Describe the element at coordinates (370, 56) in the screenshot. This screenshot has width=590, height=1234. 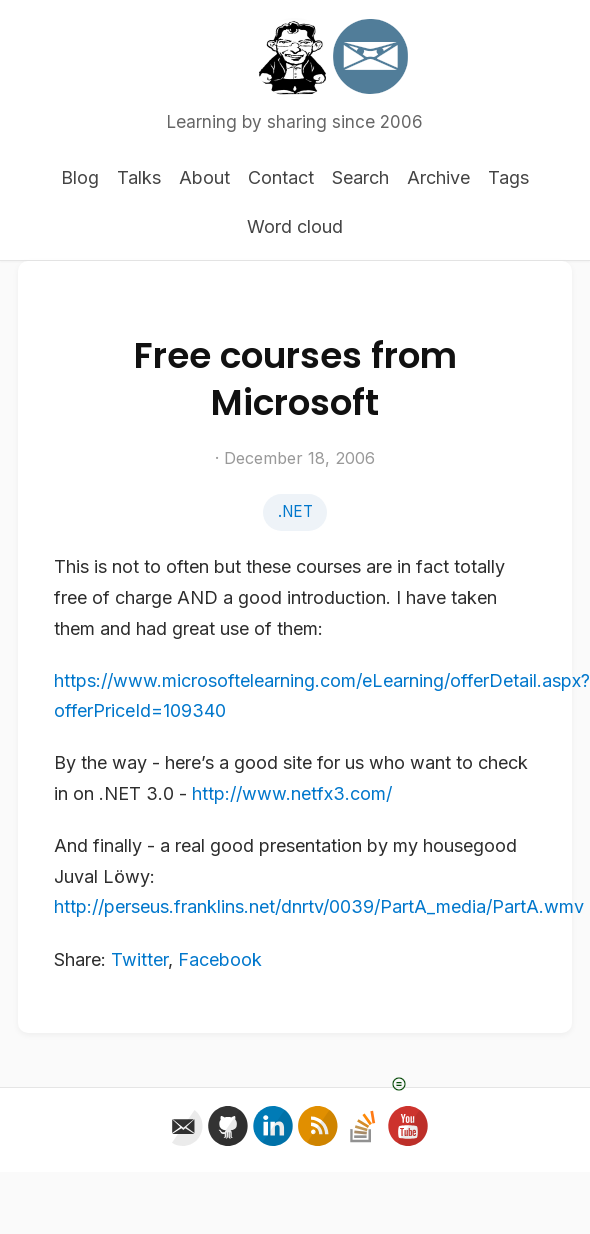
I see `open invoice ninja app` at that location.